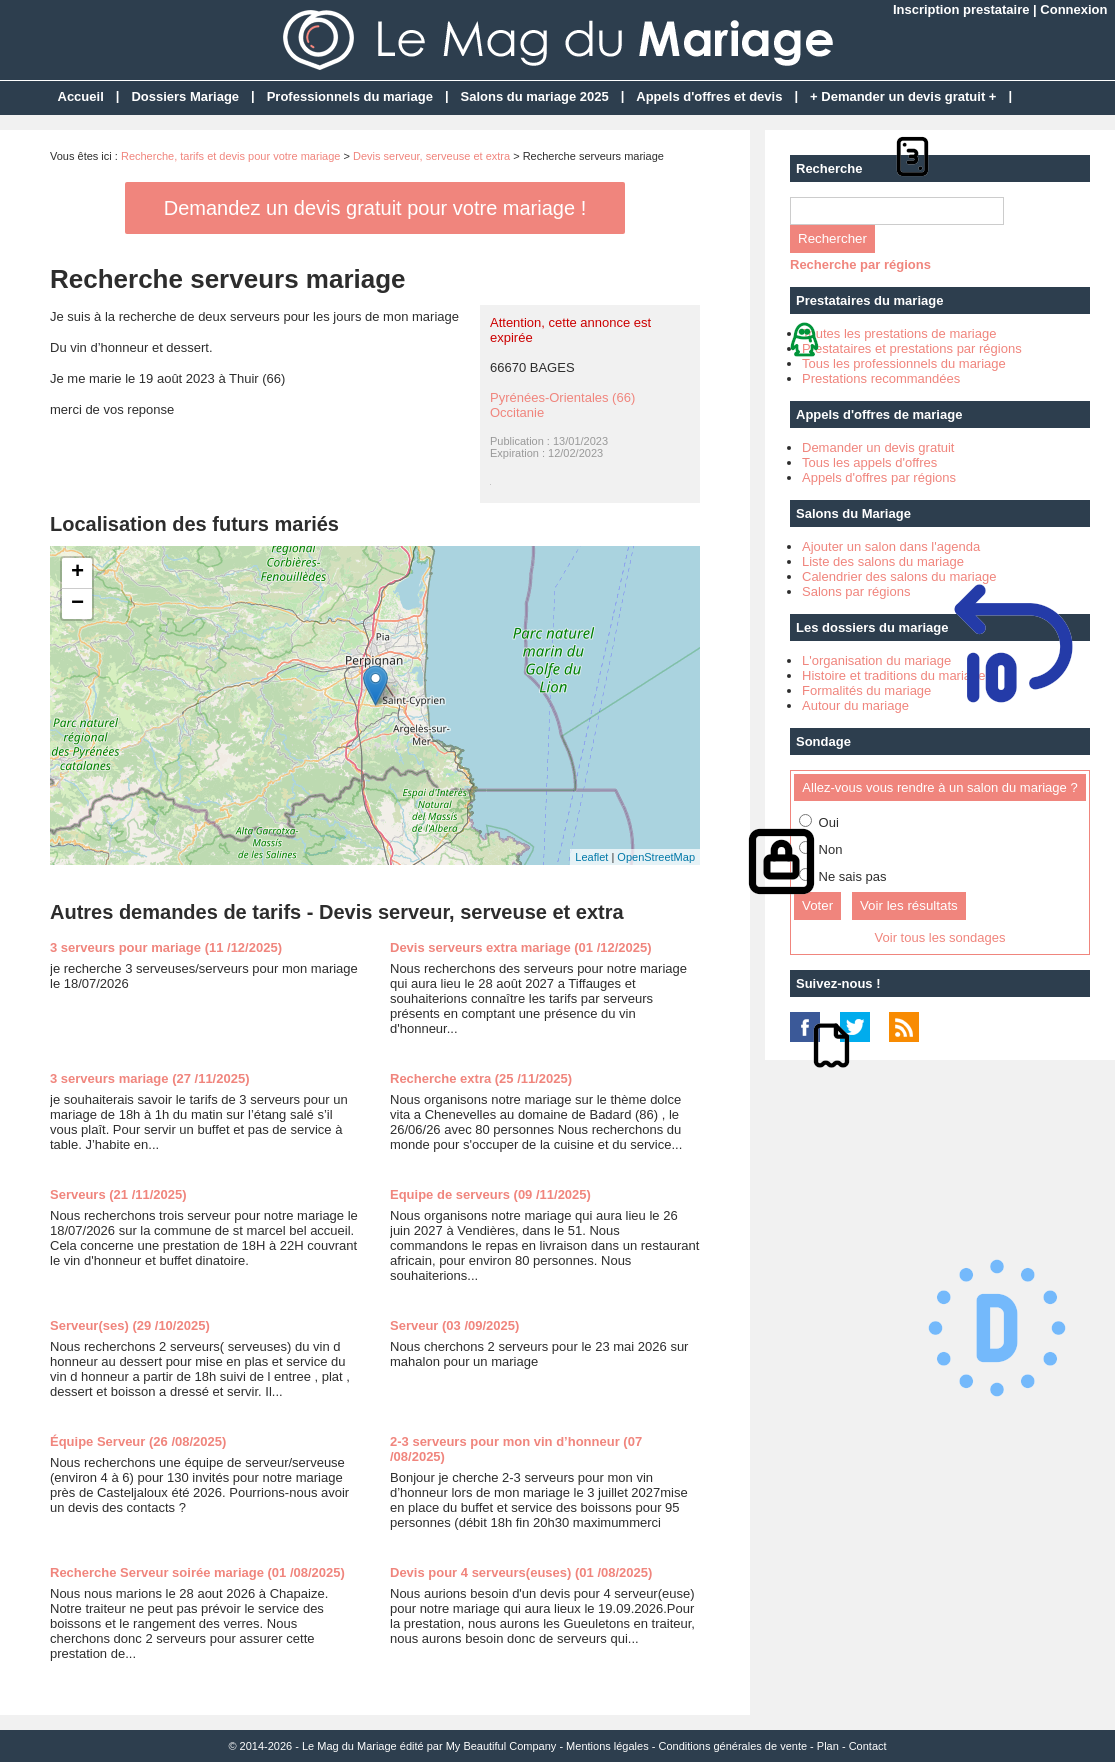  Describe the element at coordinates (912, 156) in the screenshot. I see `select the 3 playing card` at that location.